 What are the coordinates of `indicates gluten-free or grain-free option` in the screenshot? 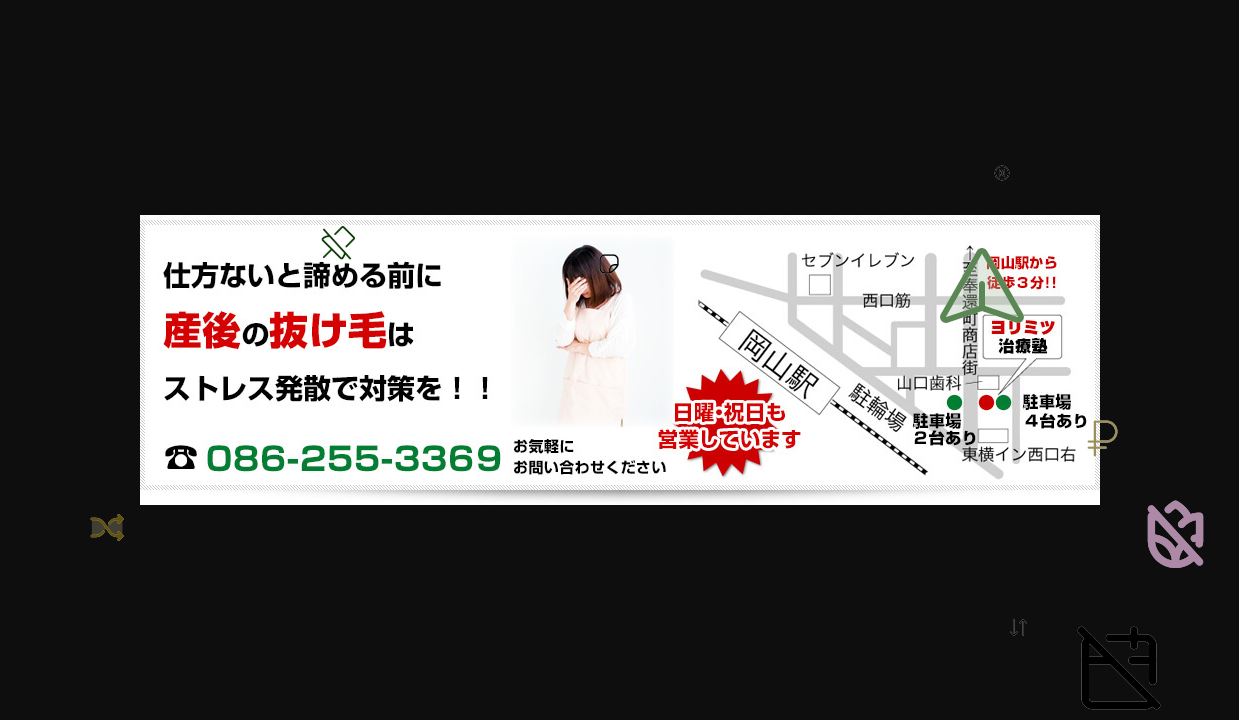 It's located at (1175, 535).